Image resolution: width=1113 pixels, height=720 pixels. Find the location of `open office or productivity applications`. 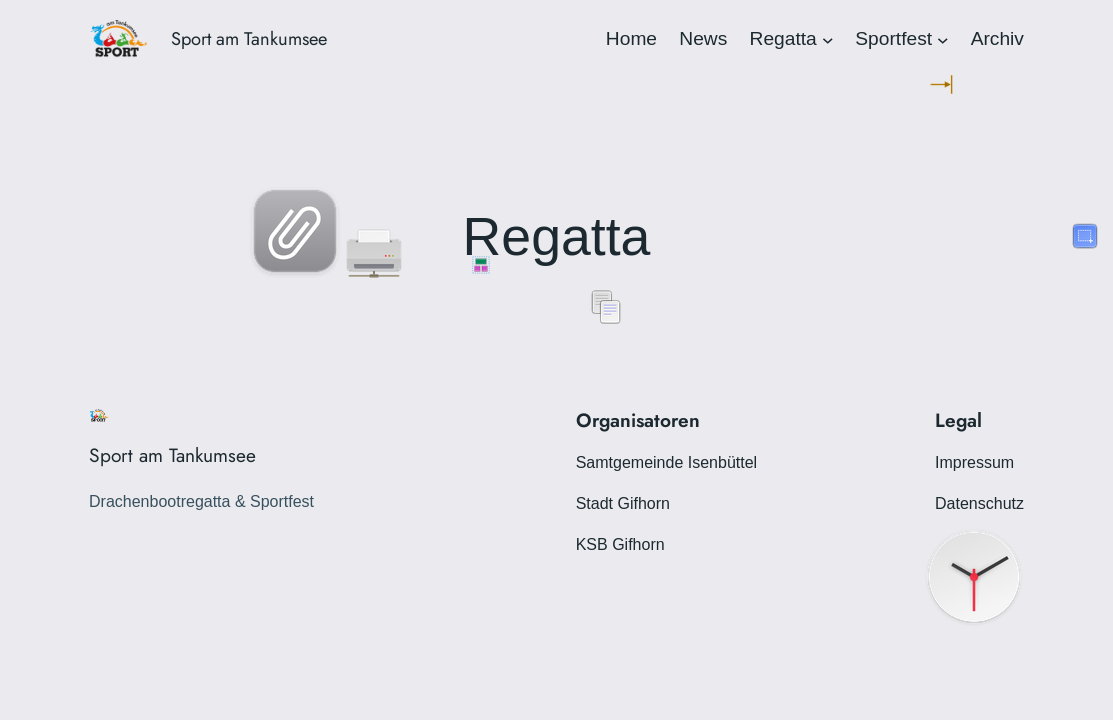

open office or productivity applications is located at coordinates (295, 231).